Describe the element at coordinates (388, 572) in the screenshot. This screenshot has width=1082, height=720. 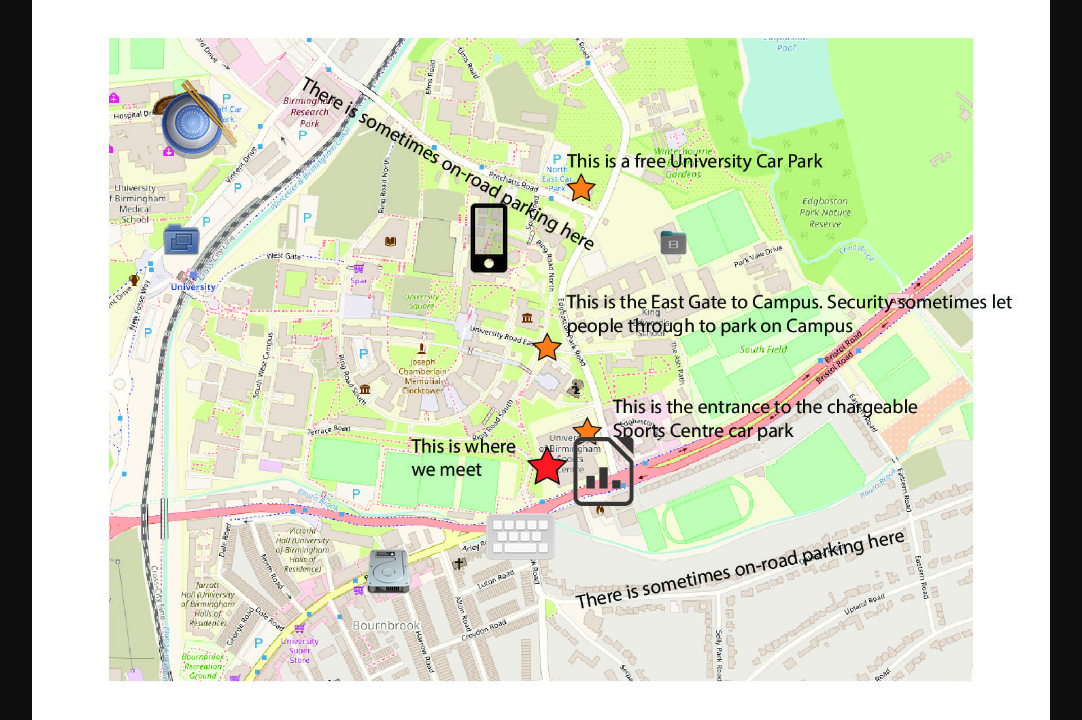
I see `indicates an internal storage drive` at that location.